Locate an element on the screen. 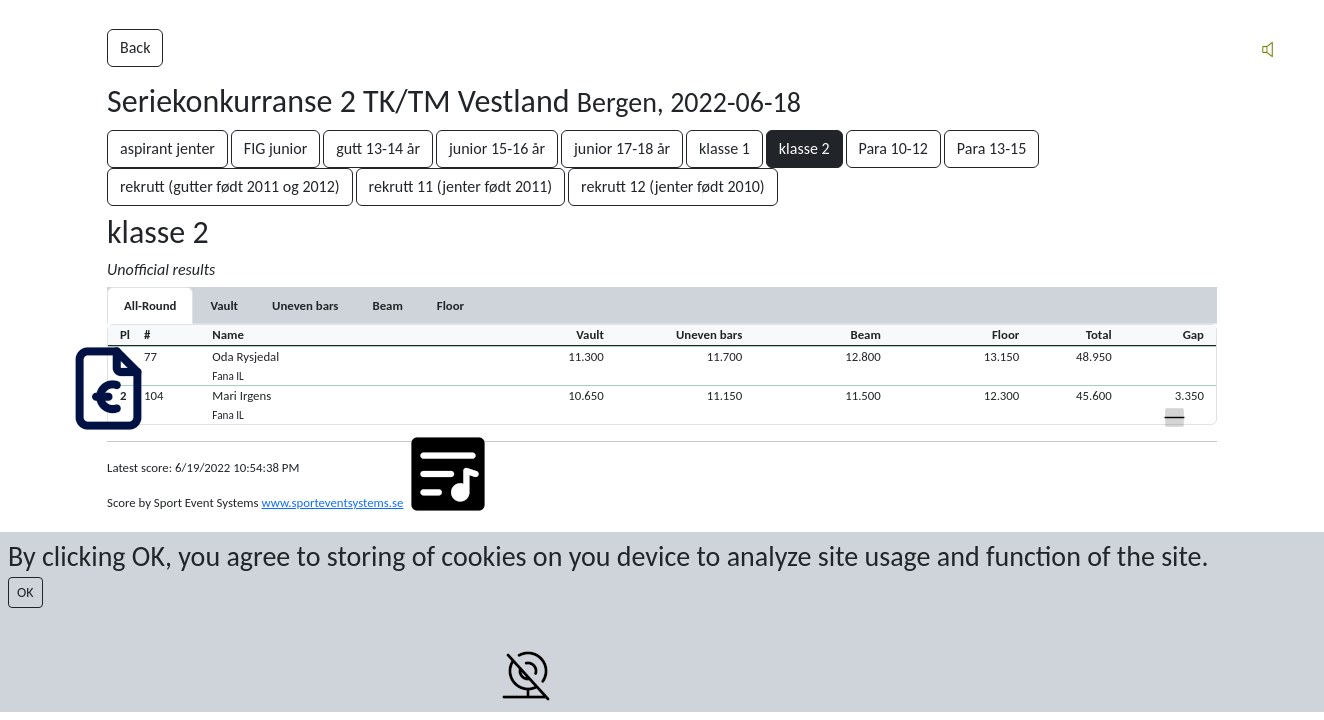 The width and height of the screenshot is (1324, 720). speaker with no volume or audio output is located at coordinates (1270, 49).